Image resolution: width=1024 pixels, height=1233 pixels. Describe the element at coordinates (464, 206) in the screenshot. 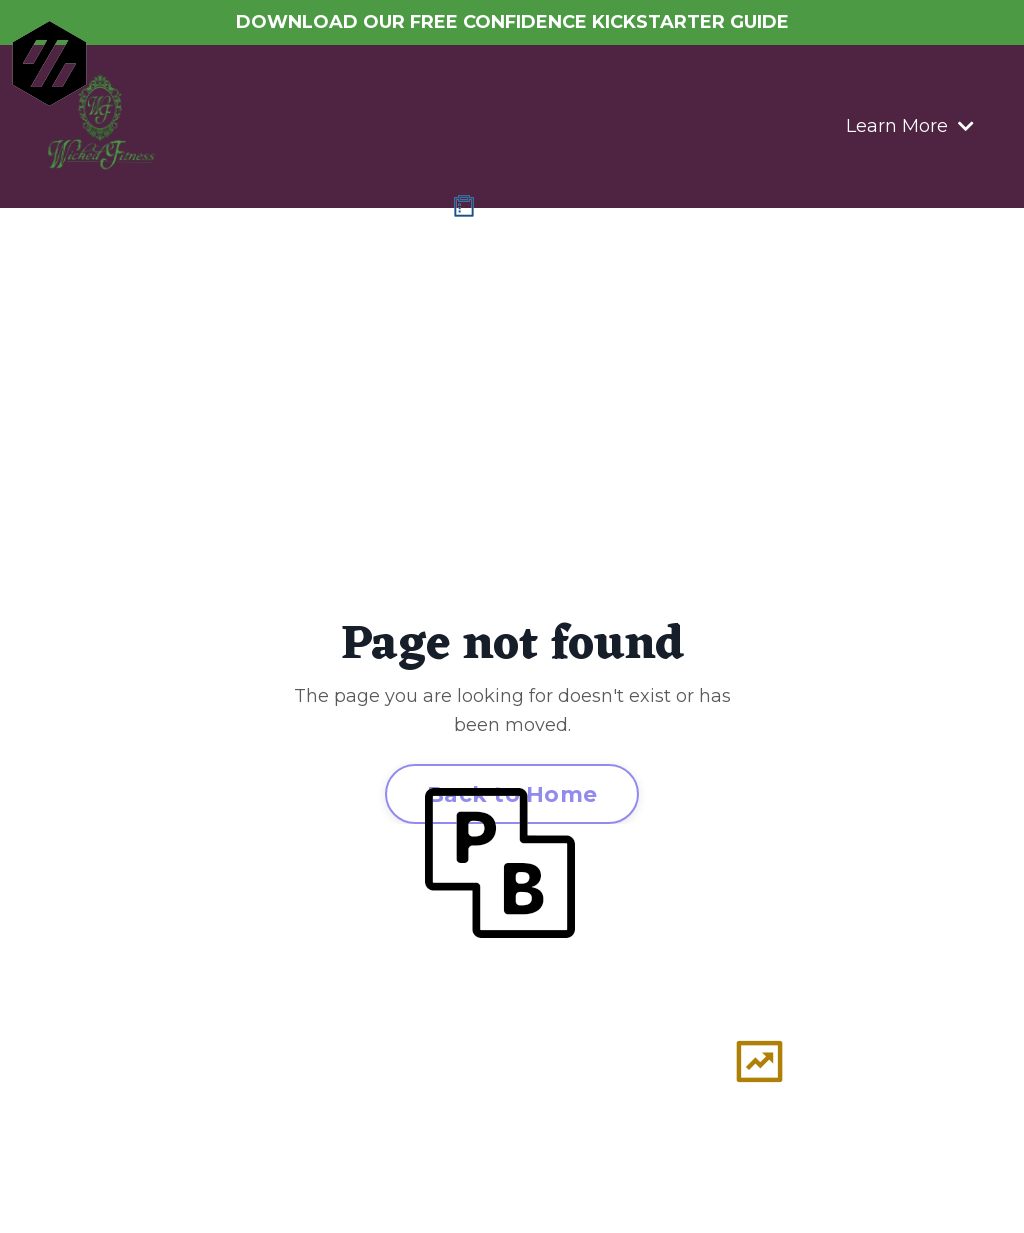

I see `access survey or feedback form` at that location.